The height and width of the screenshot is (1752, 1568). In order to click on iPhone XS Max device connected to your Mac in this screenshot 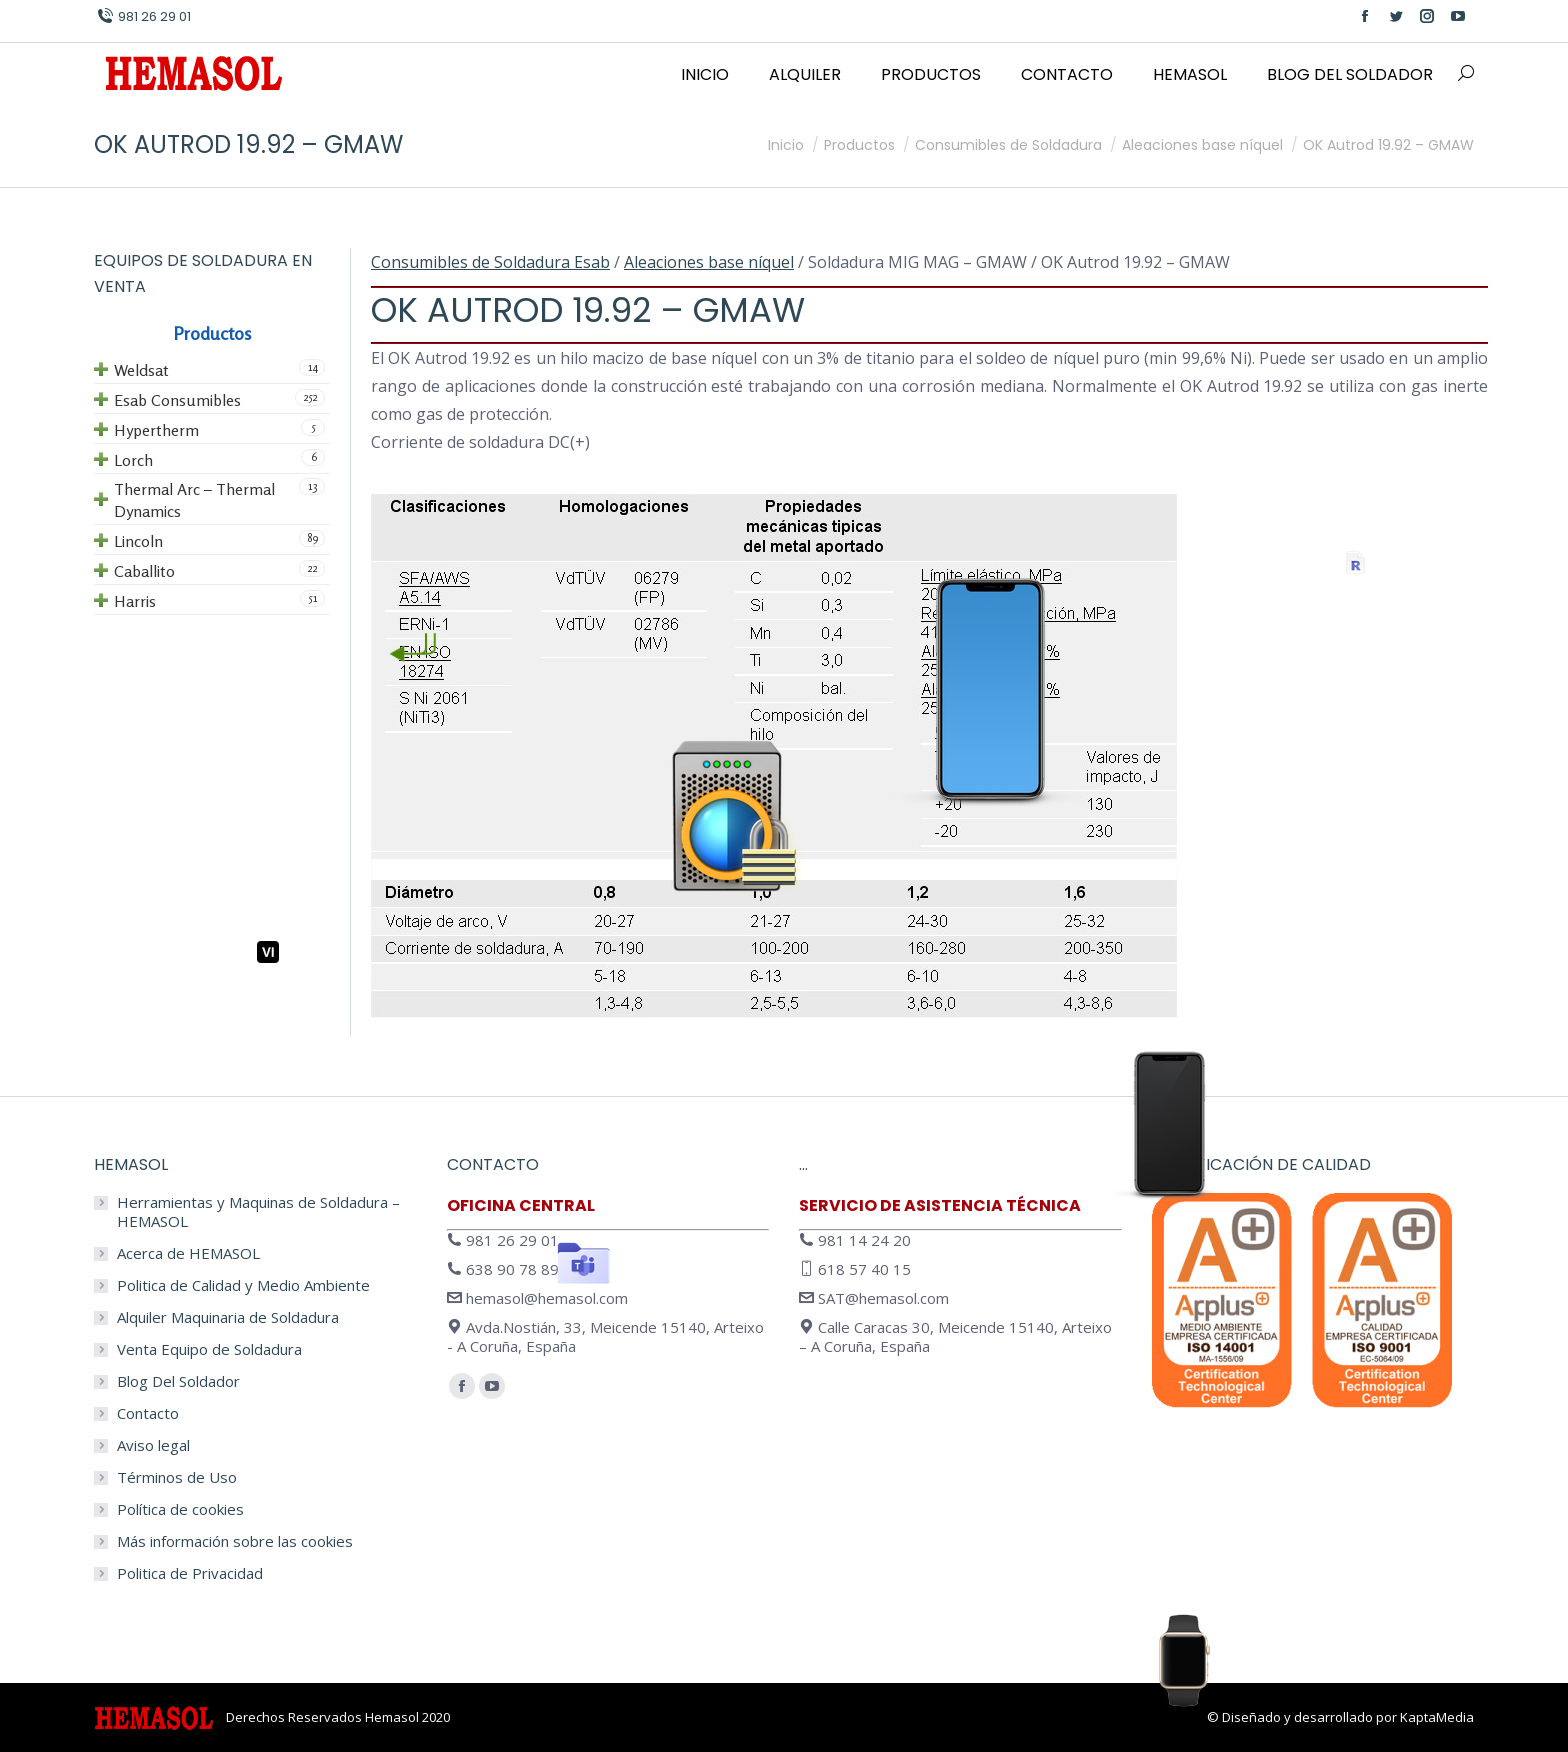, I will do `click(990, 692)`.